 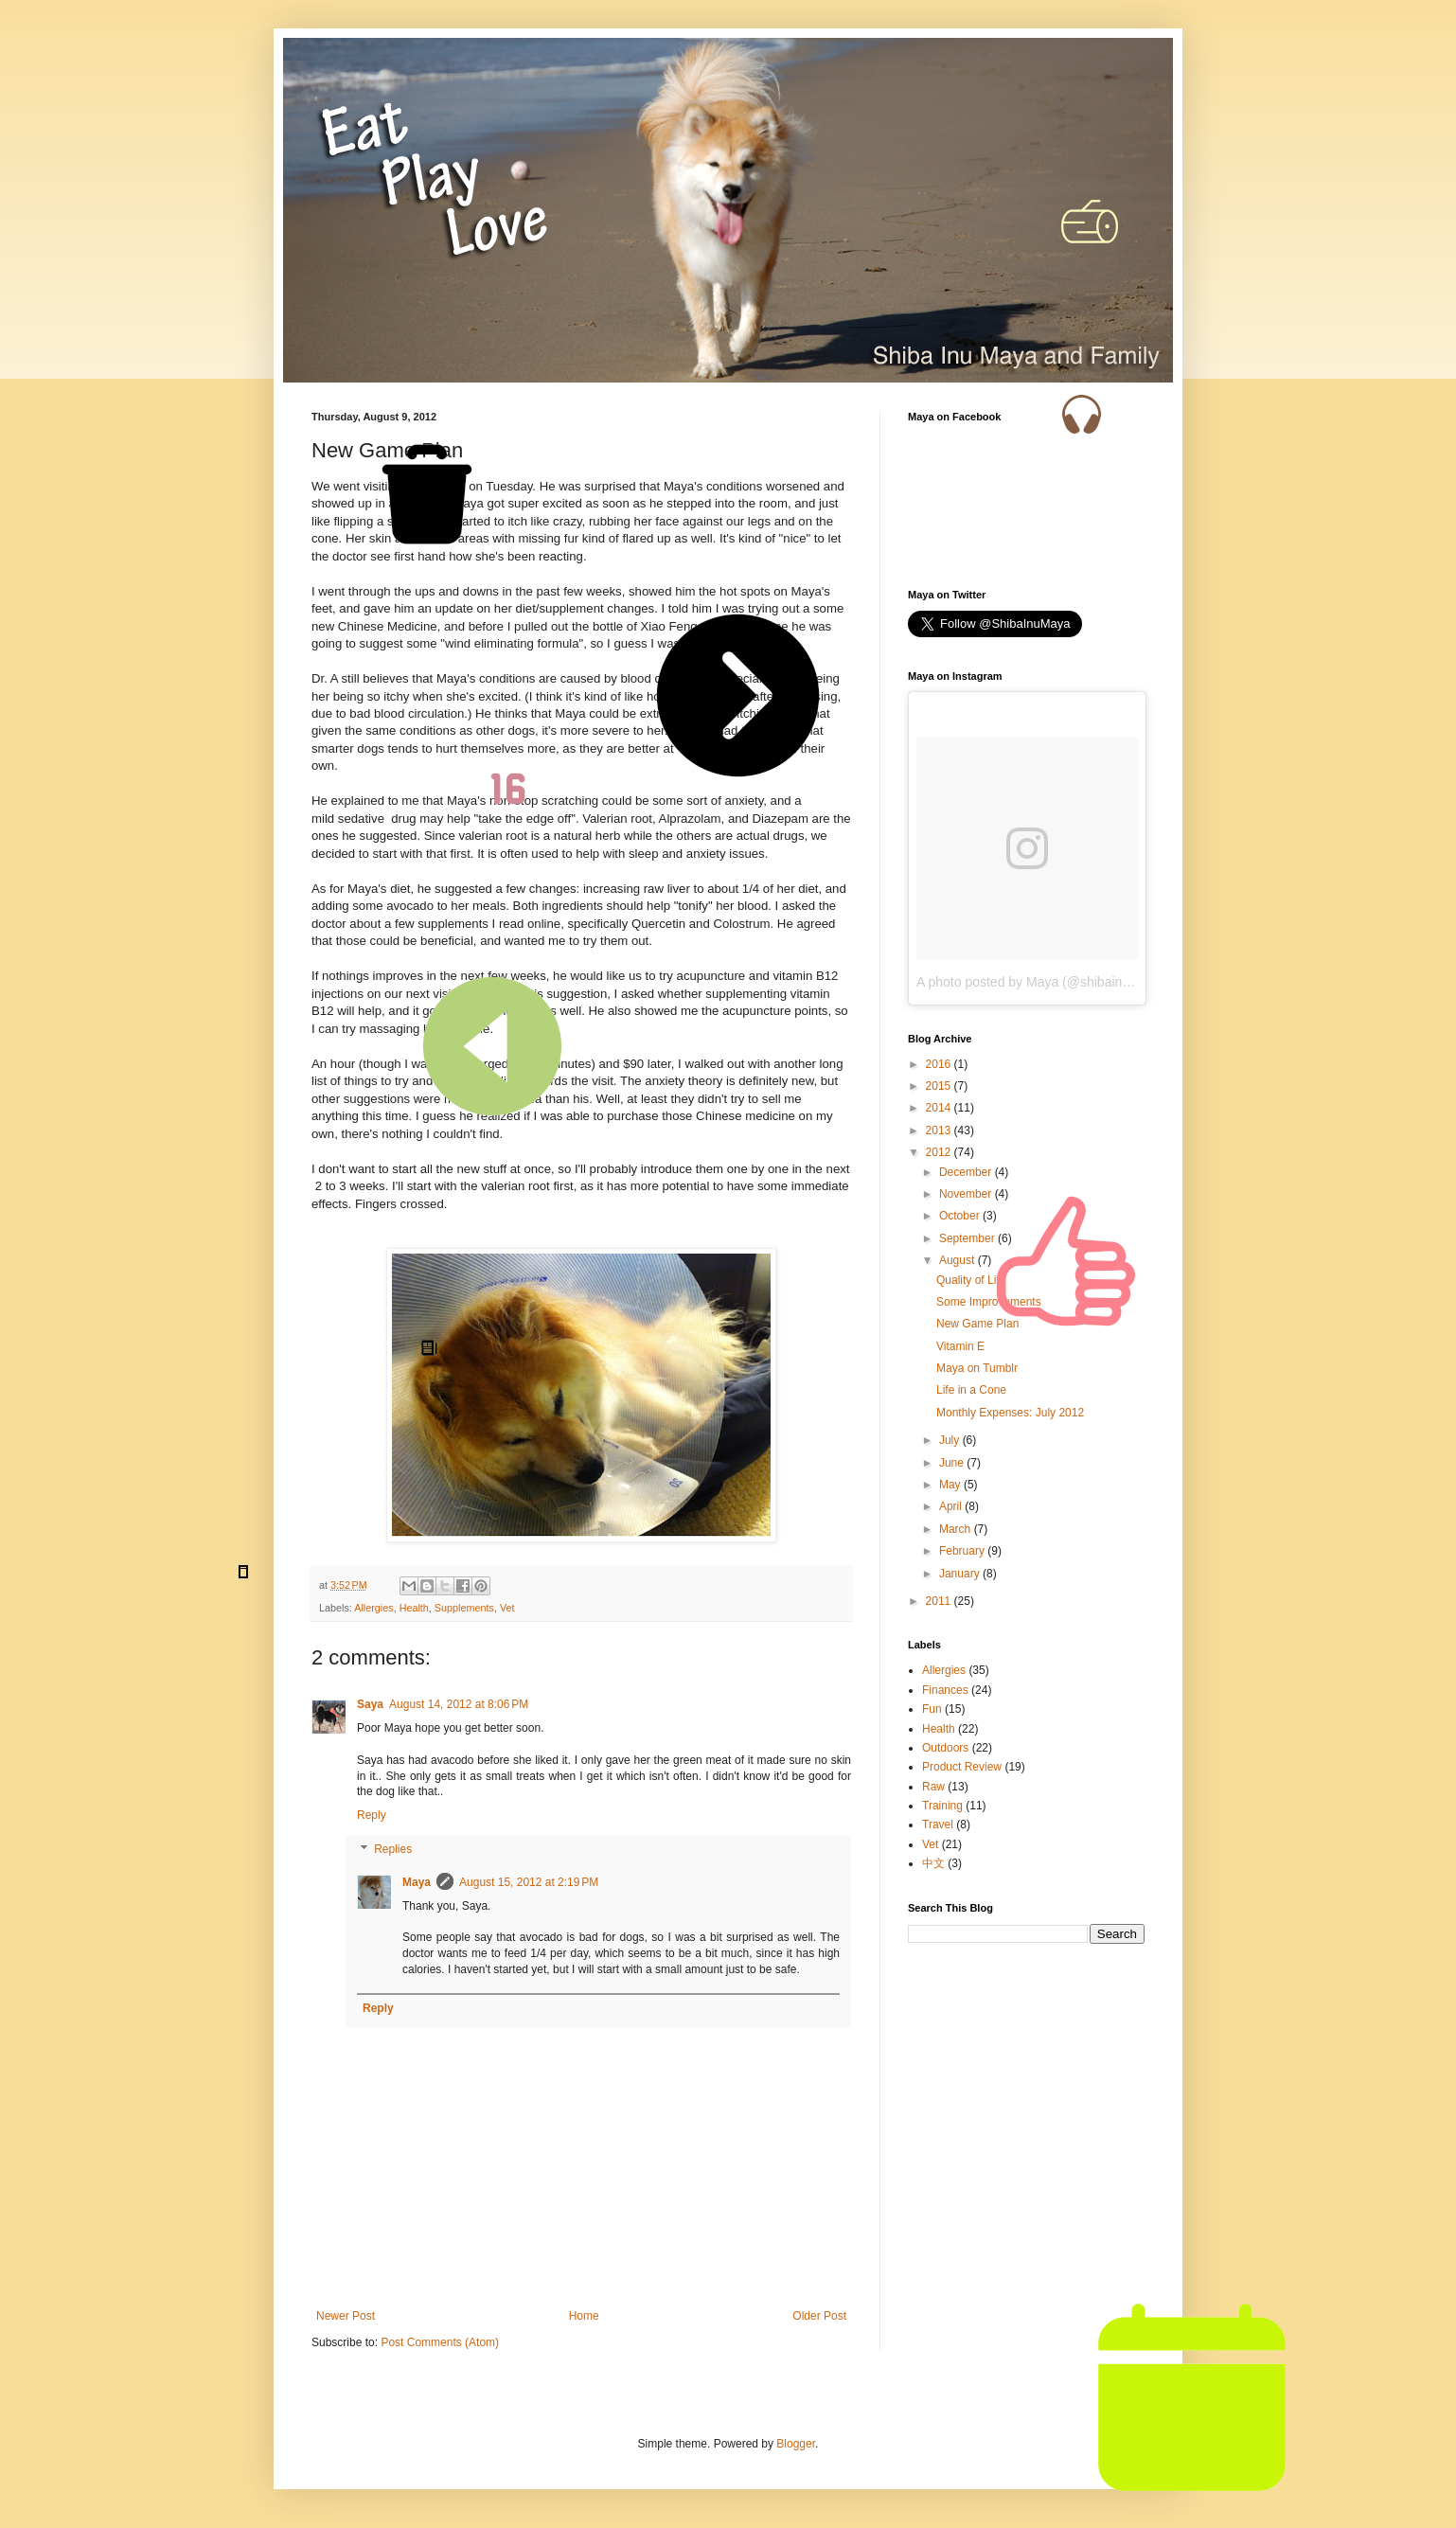 I want to click on contact customer support, so click(x=1081, y=414).